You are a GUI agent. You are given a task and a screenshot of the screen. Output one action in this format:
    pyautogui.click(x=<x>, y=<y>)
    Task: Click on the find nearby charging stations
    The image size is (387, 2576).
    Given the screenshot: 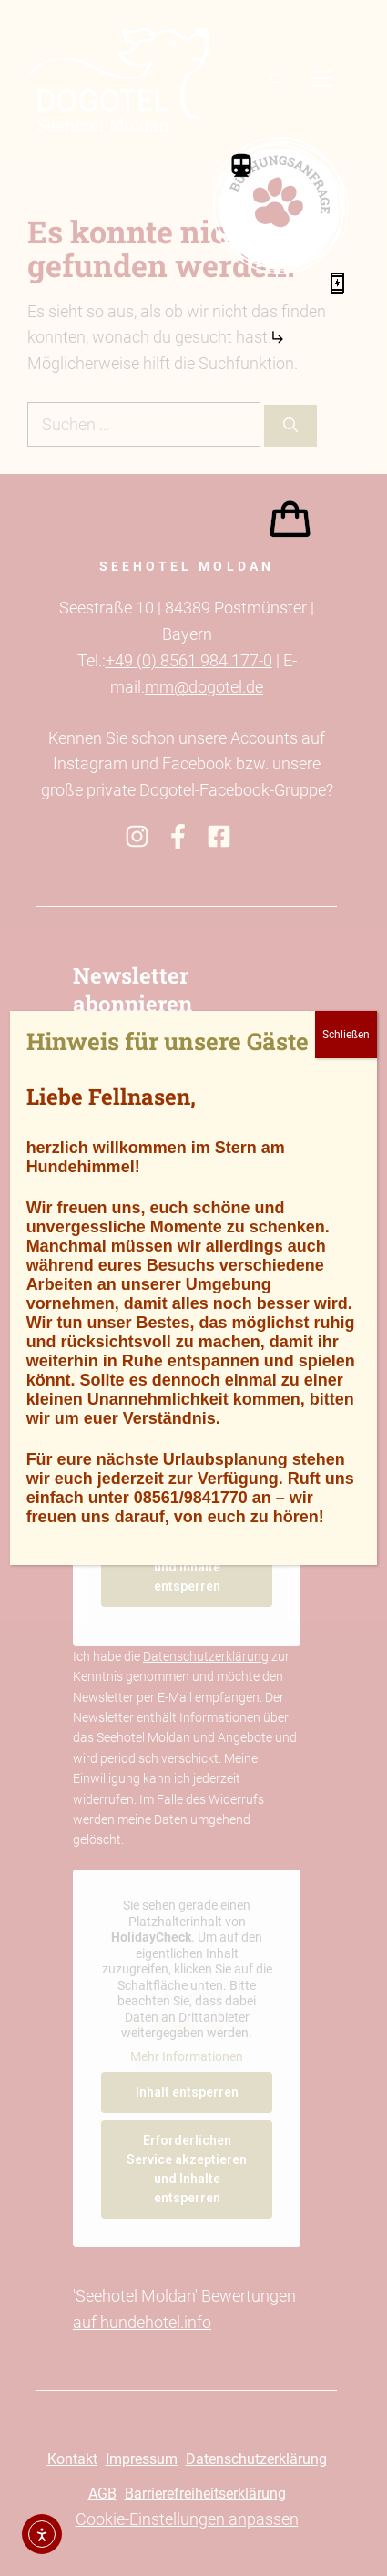 What is the action you would take?
    pyautogui.click(x=337, y=283)
    